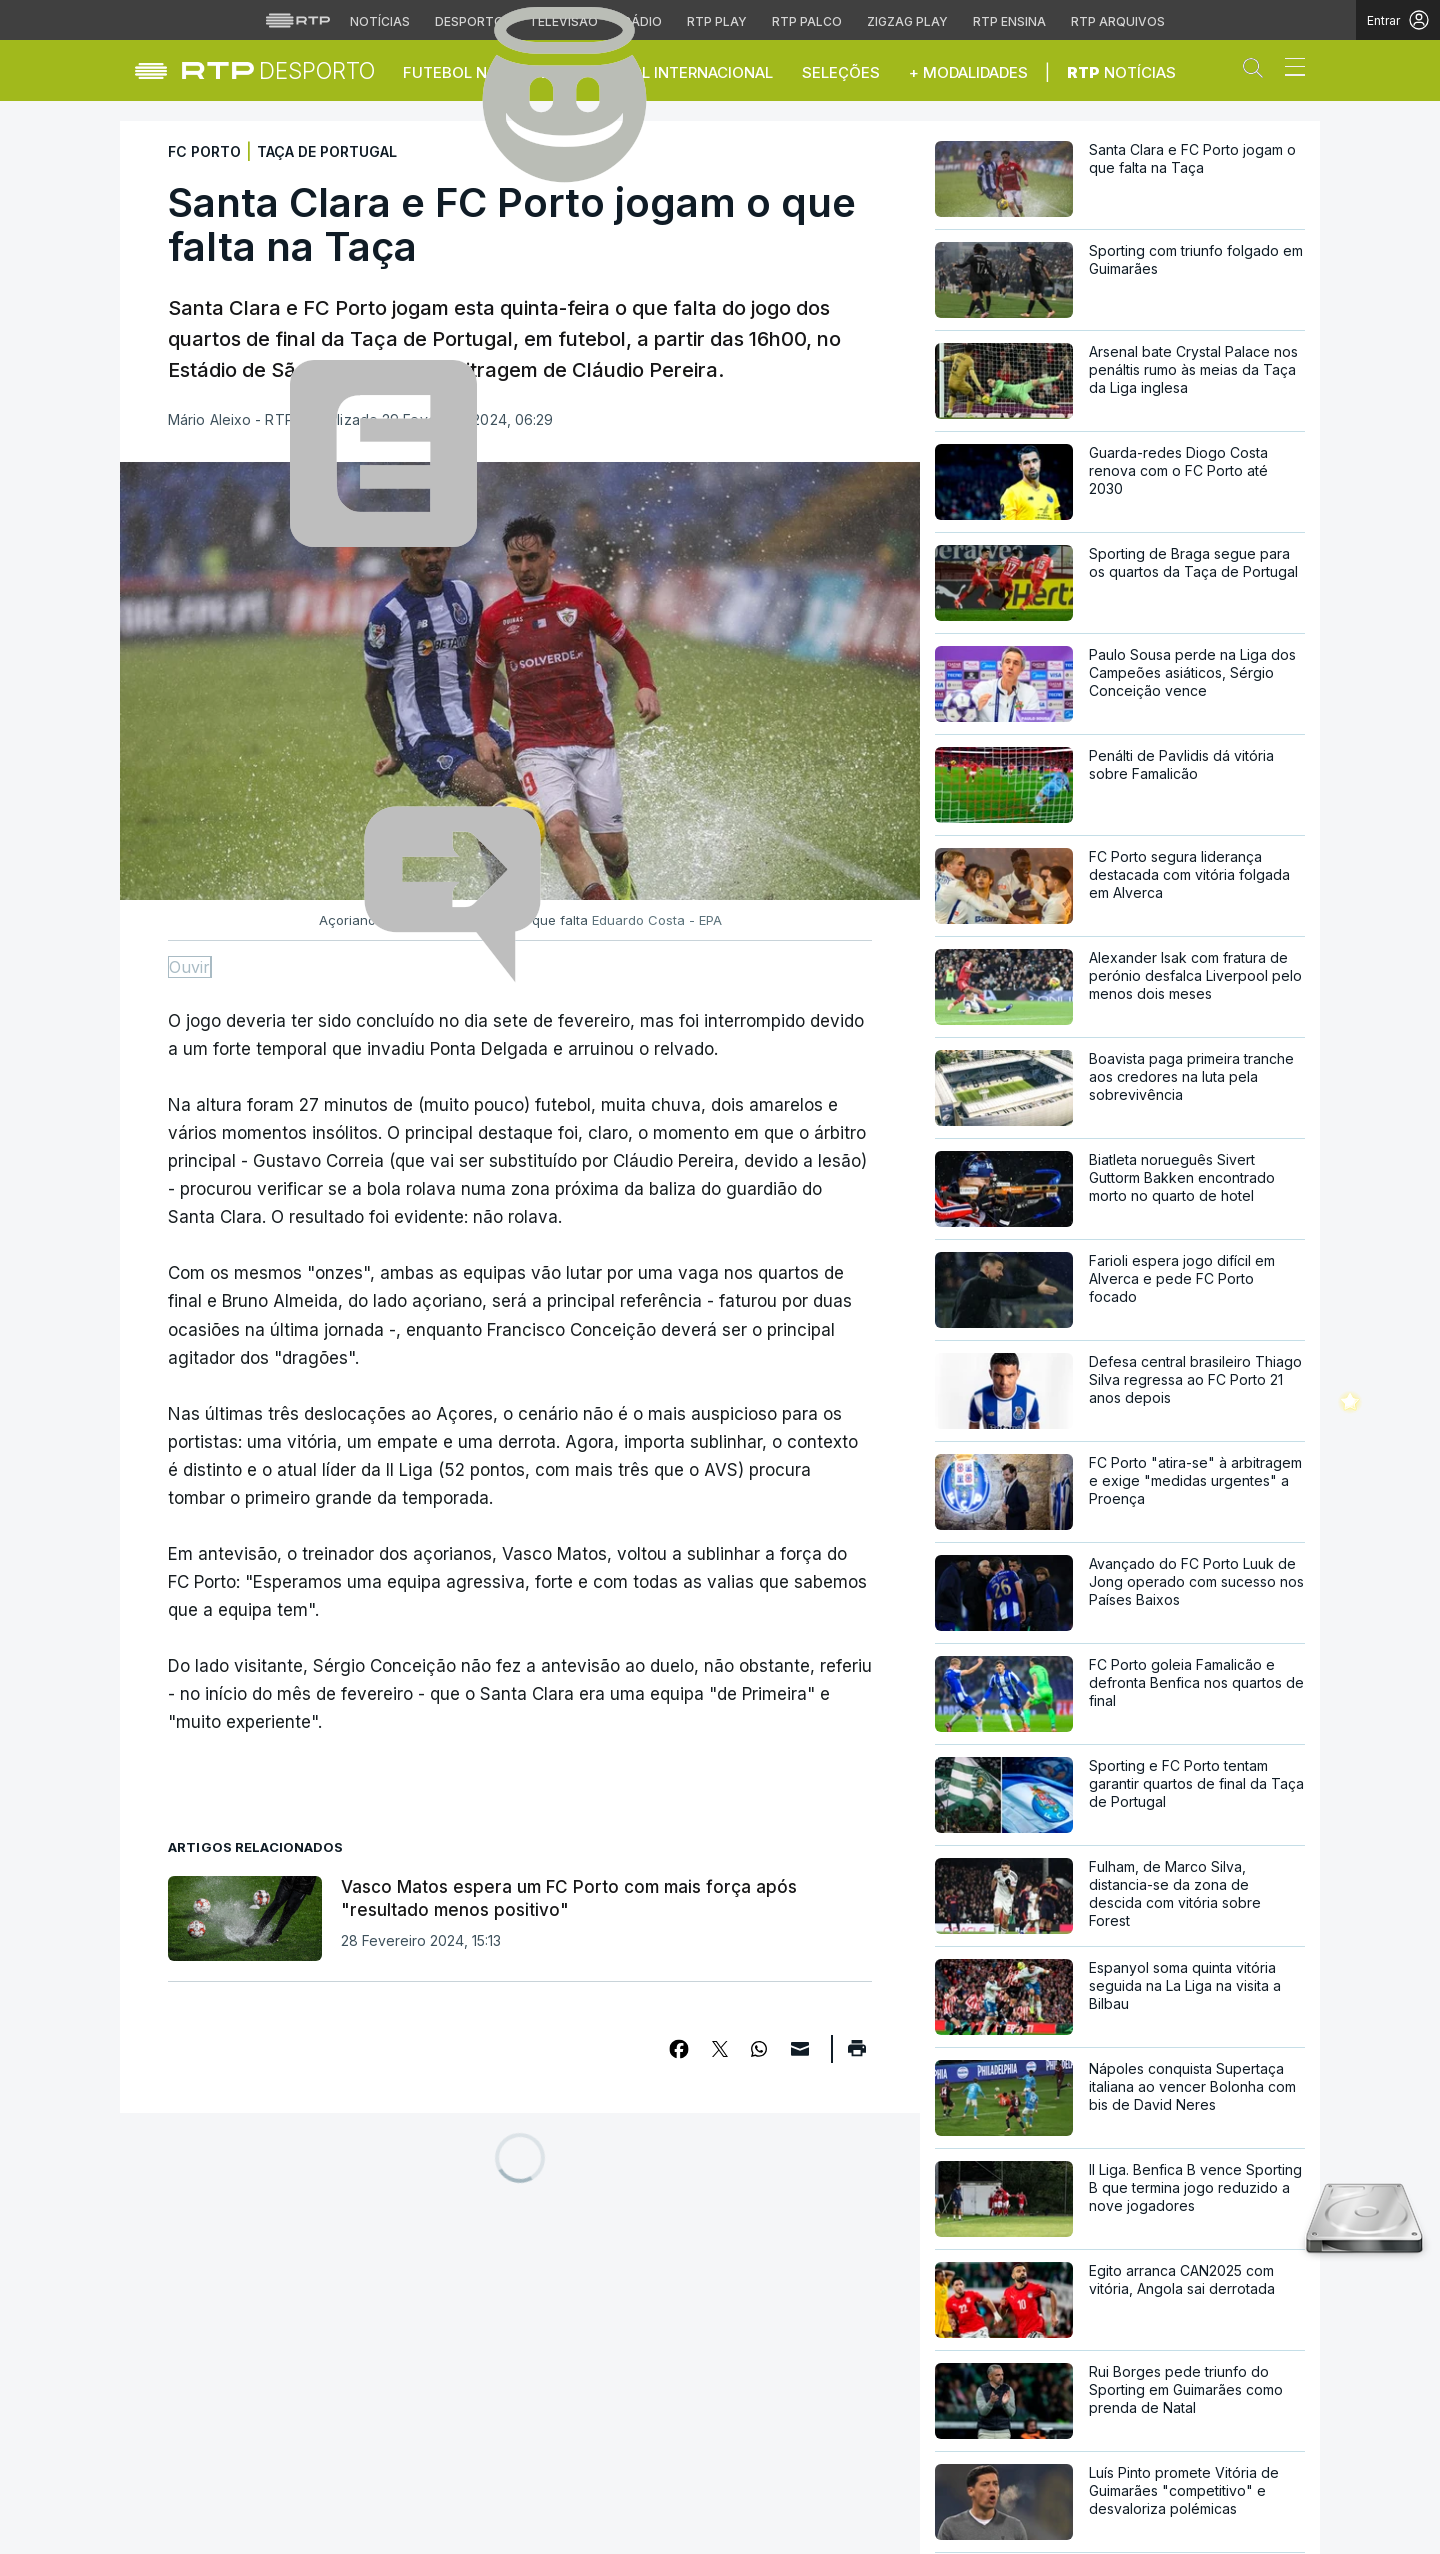 The image size is (1440, 2554). Describe the element at coordinates (564, 100) in the screenshot. I see `insert angel or innocent emoji in chat` at that location.